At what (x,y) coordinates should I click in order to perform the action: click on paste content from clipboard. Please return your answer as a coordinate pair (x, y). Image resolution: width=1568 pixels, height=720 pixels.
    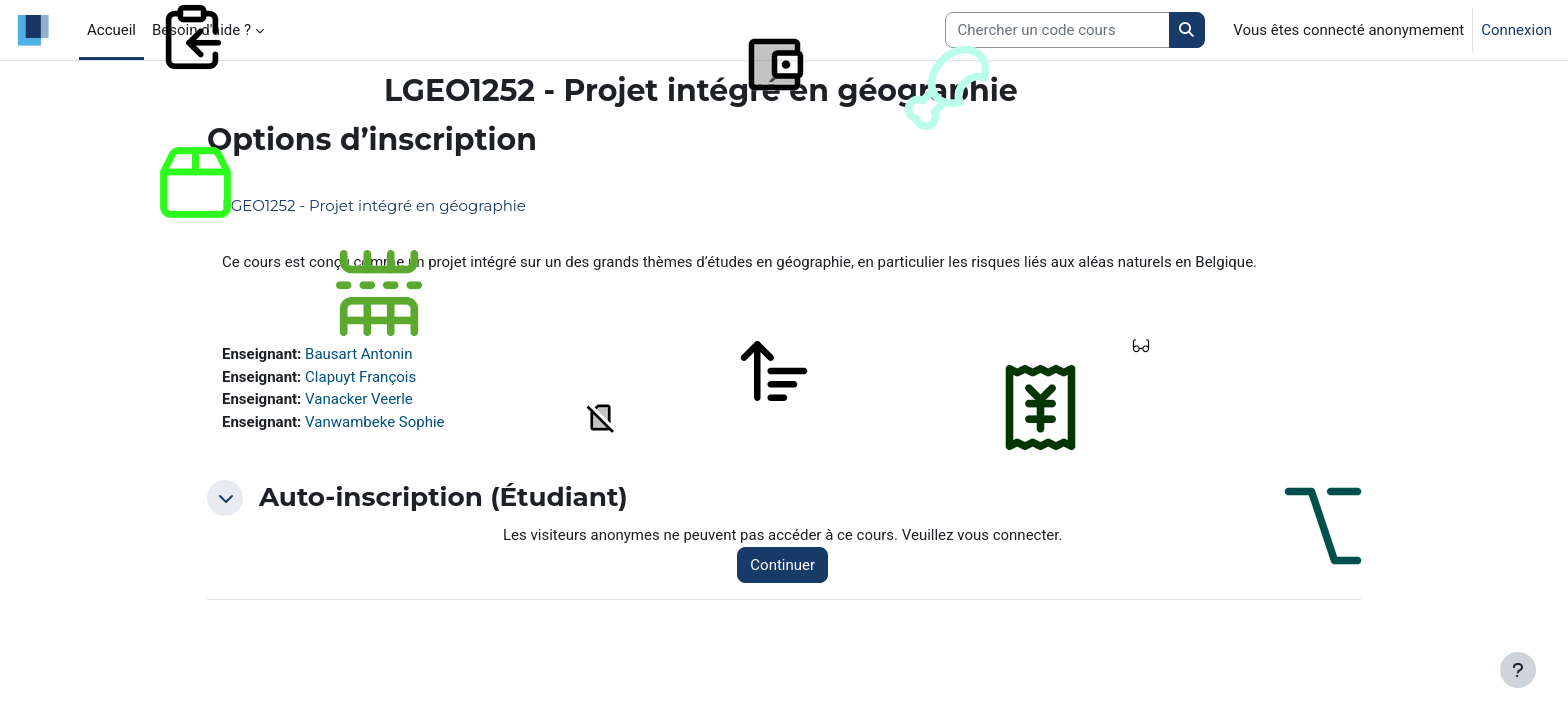
    Looking at the image, I should click on (192, 37).